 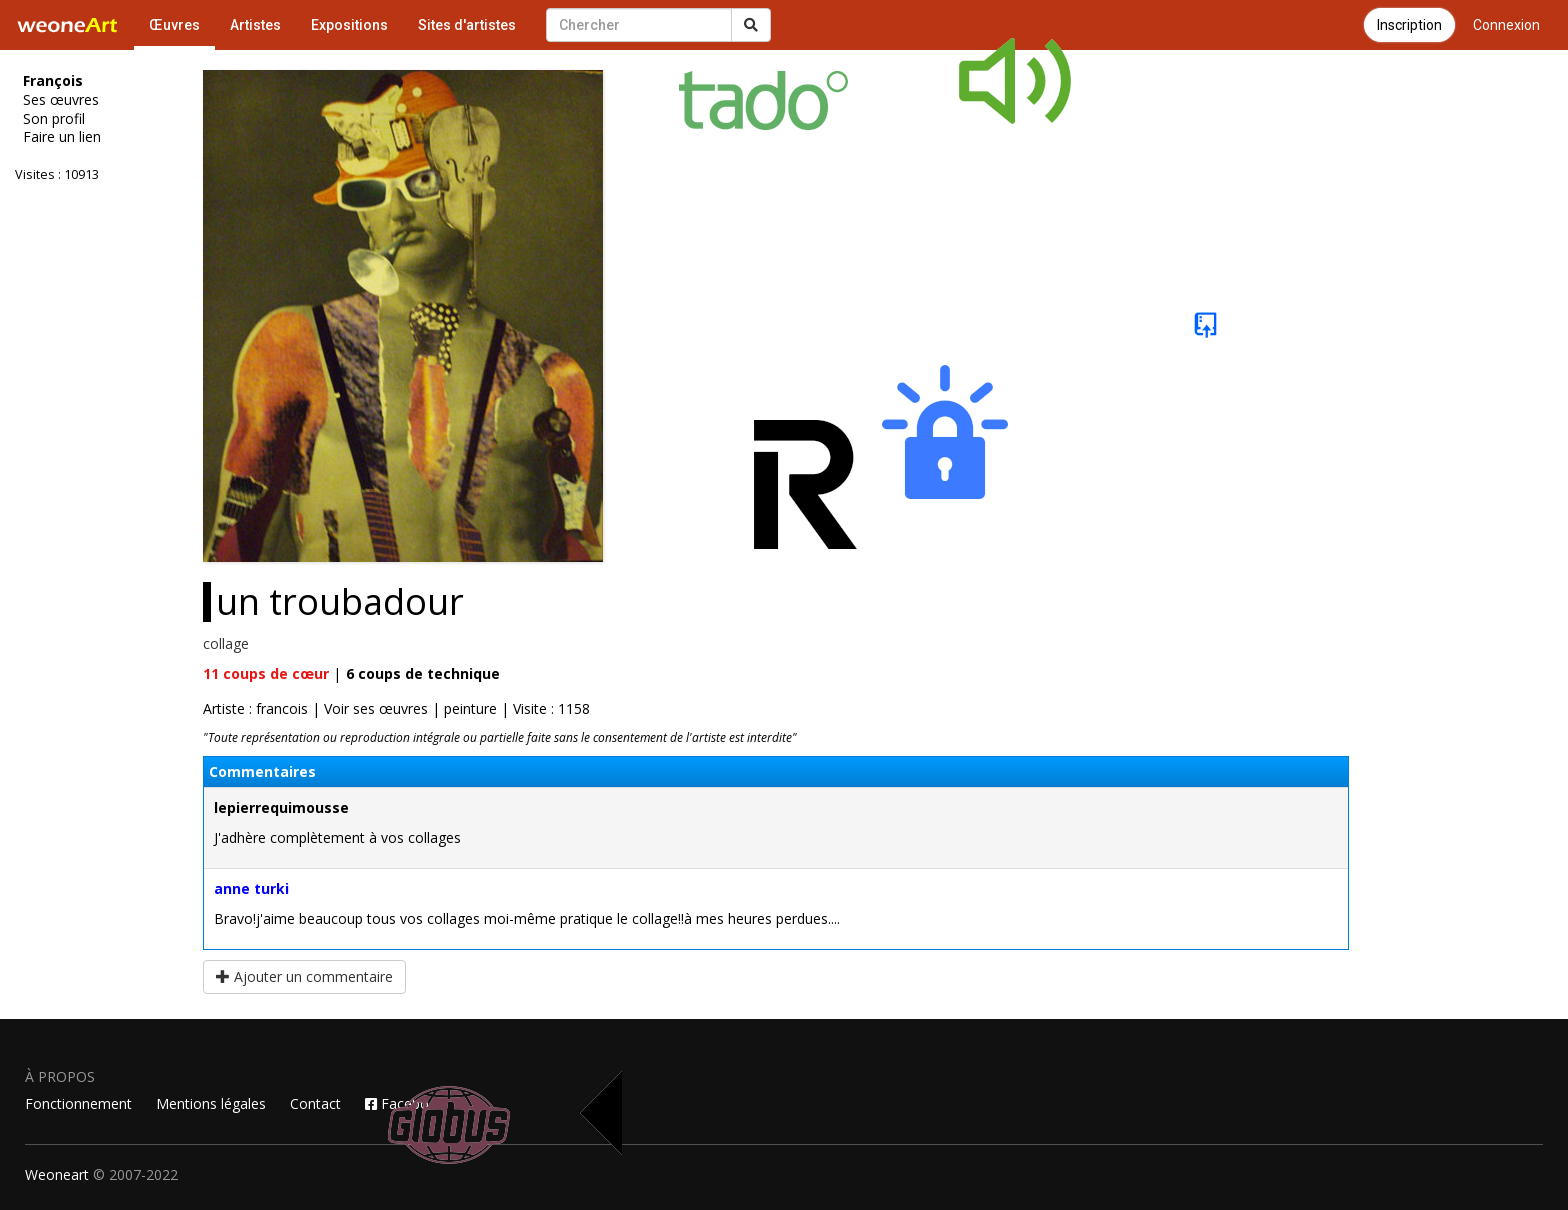 What do you see at coordinates (805, 484) in the screenshot?
I see `open the Revolut banking app` at bounding box center [805, 484].